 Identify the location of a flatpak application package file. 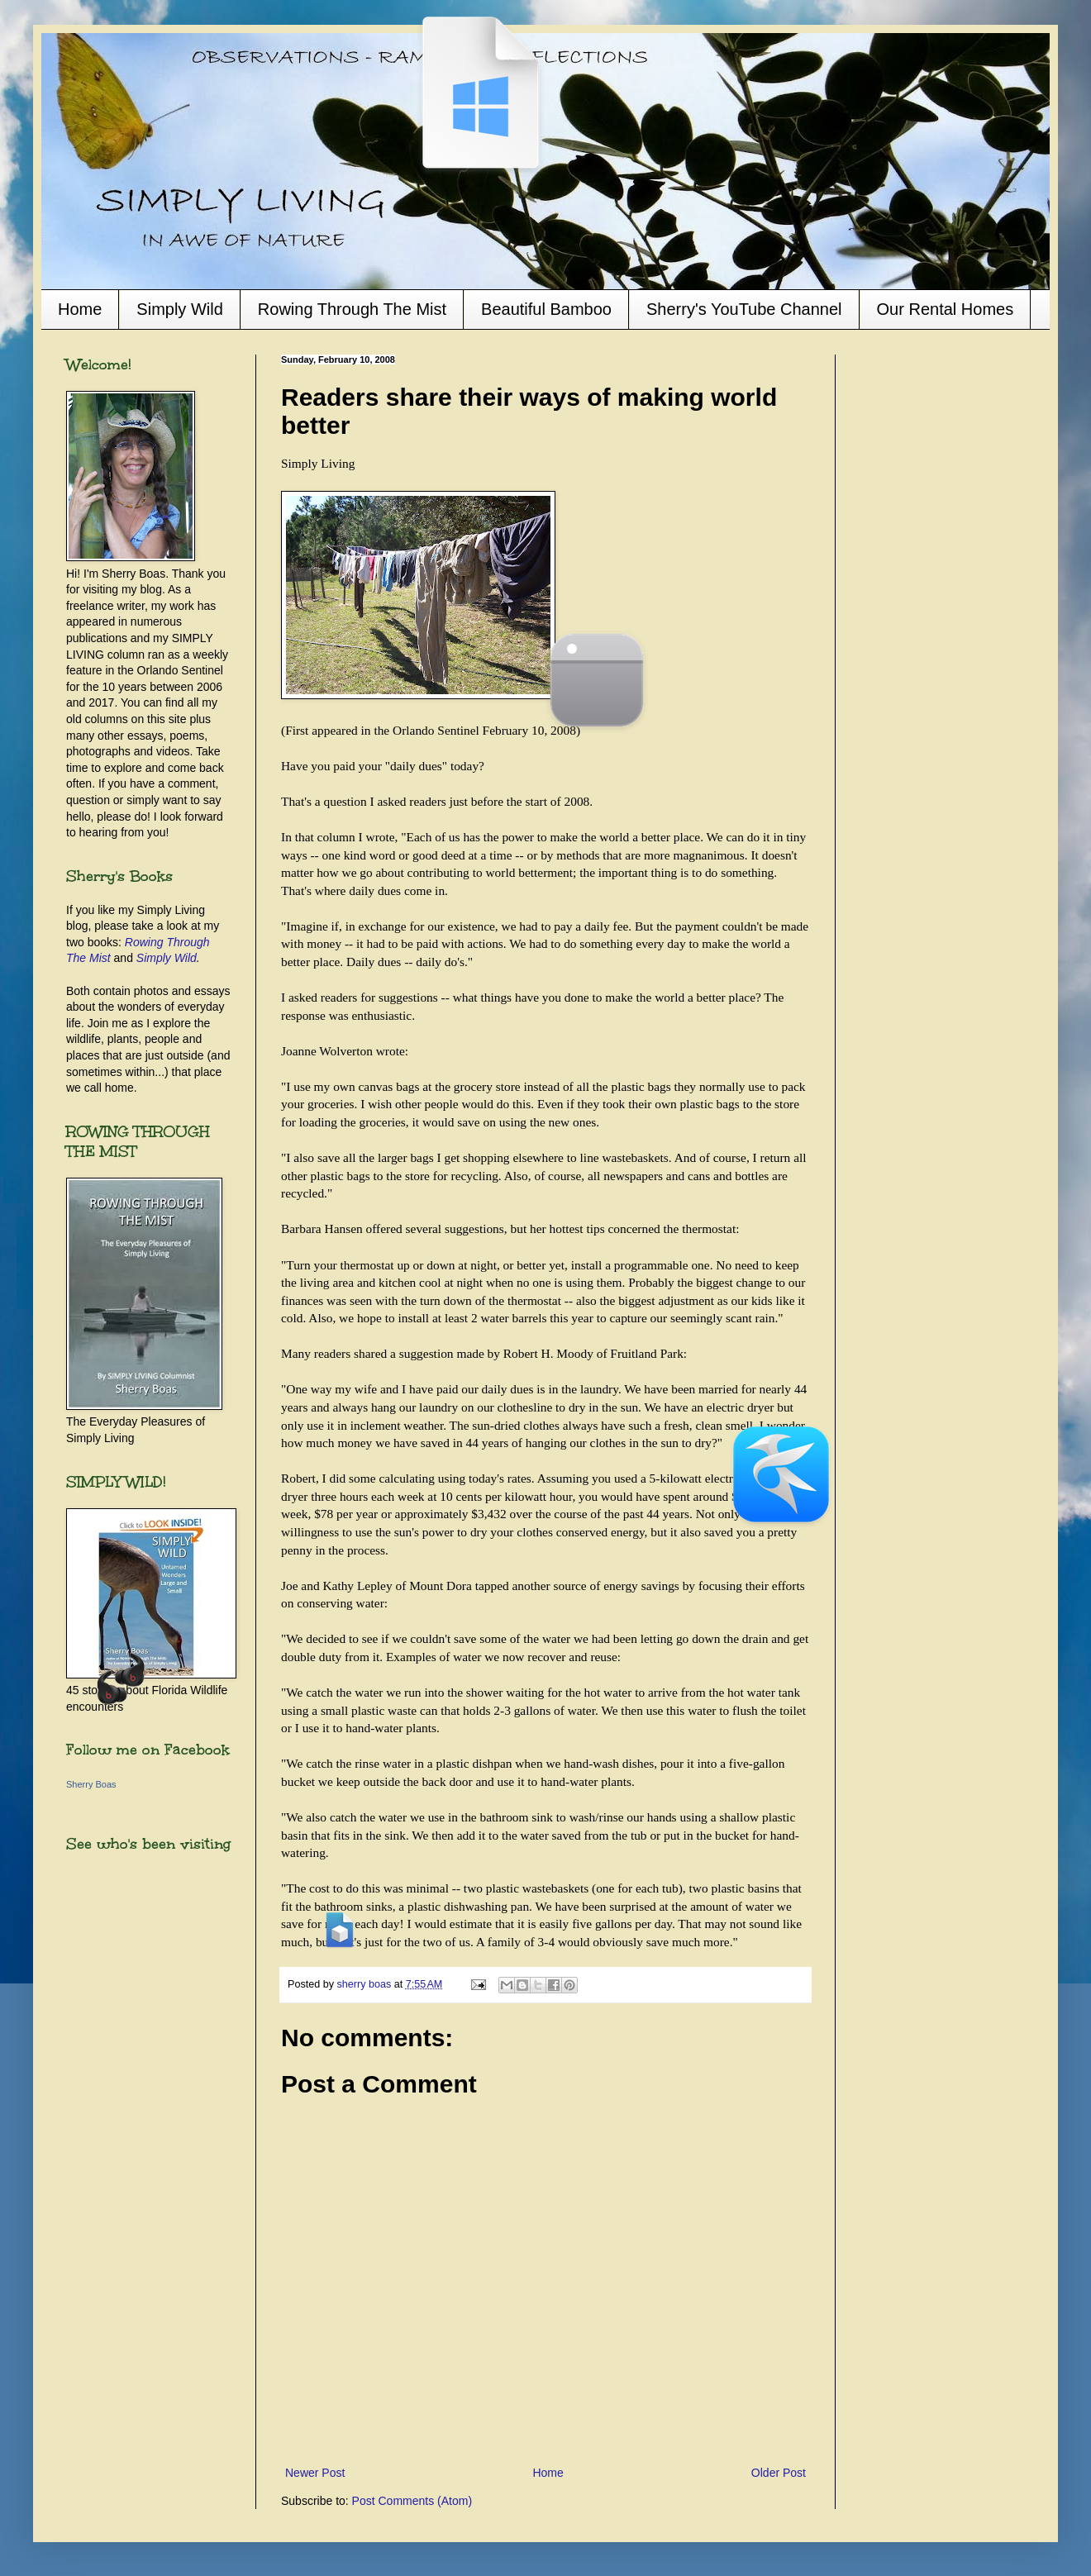
(340, 1930).